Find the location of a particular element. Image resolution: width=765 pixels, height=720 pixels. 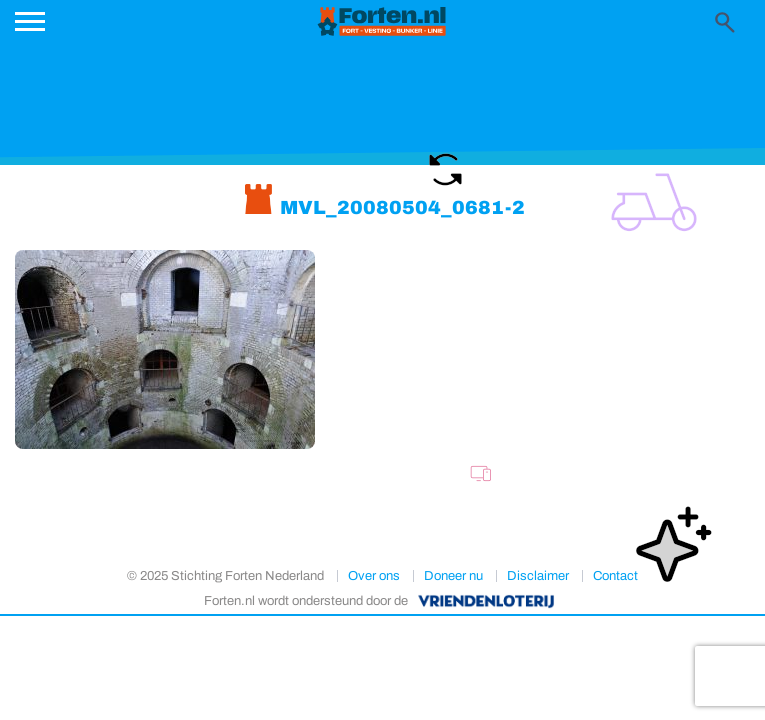

manage connected devices is located at coordinates (480, 473).